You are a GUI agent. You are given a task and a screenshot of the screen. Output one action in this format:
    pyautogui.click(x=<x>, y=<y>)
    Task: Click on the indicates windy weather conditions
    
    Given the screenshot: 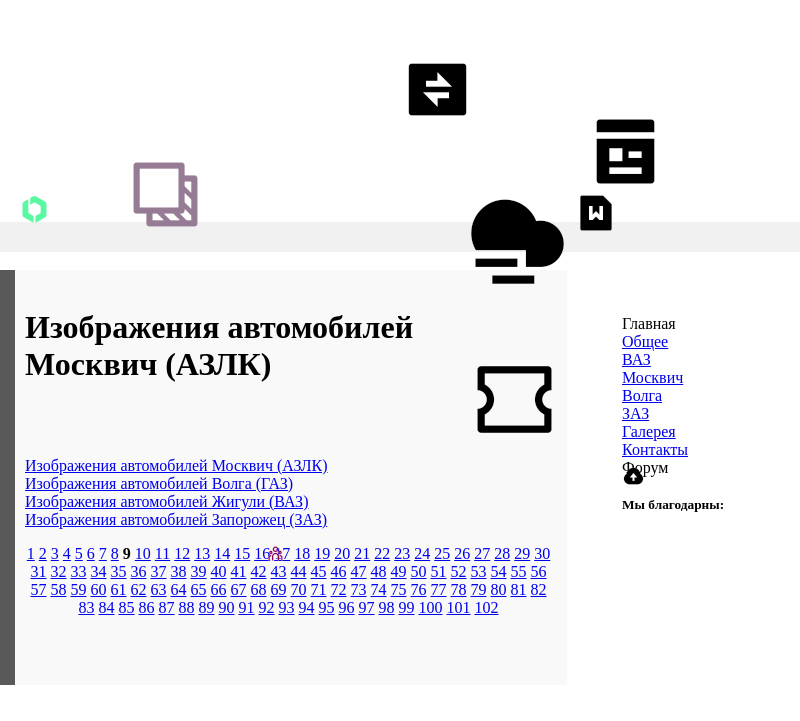 What is the action you would take?
    pyautogui.click(x=517, y=237)
    